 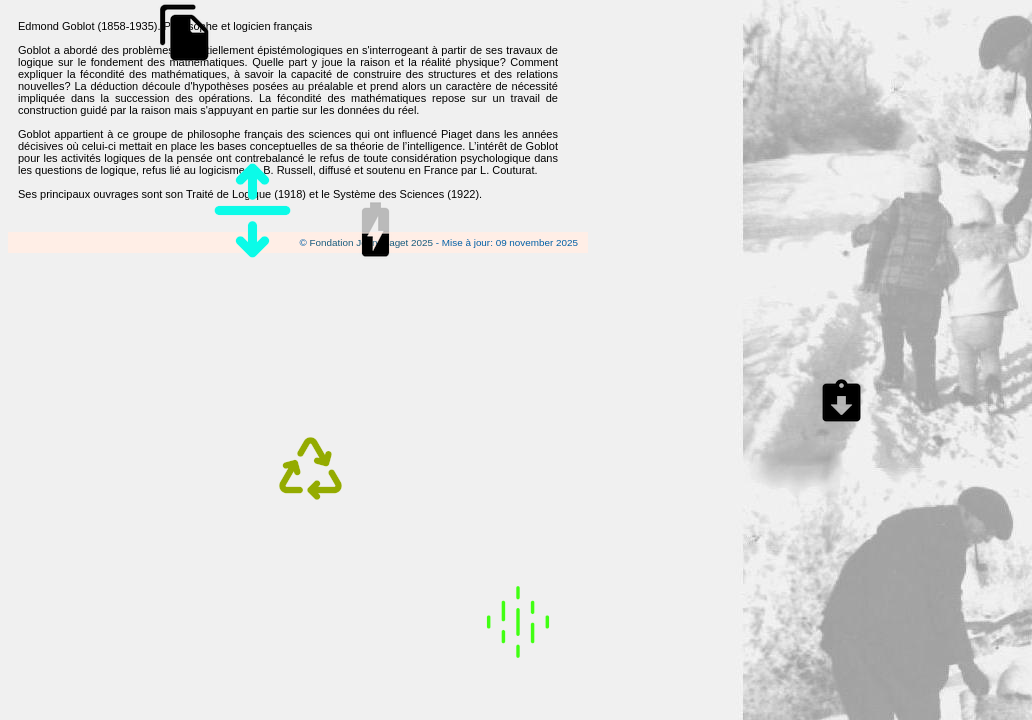 I want to click on recycle or move item to trash, so click(x=310, y=468).